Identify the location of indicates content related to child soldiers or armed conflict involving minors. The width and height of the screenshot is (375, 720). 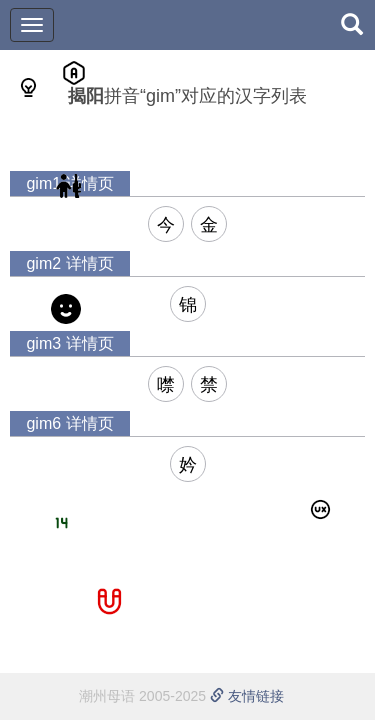
(69, 186).